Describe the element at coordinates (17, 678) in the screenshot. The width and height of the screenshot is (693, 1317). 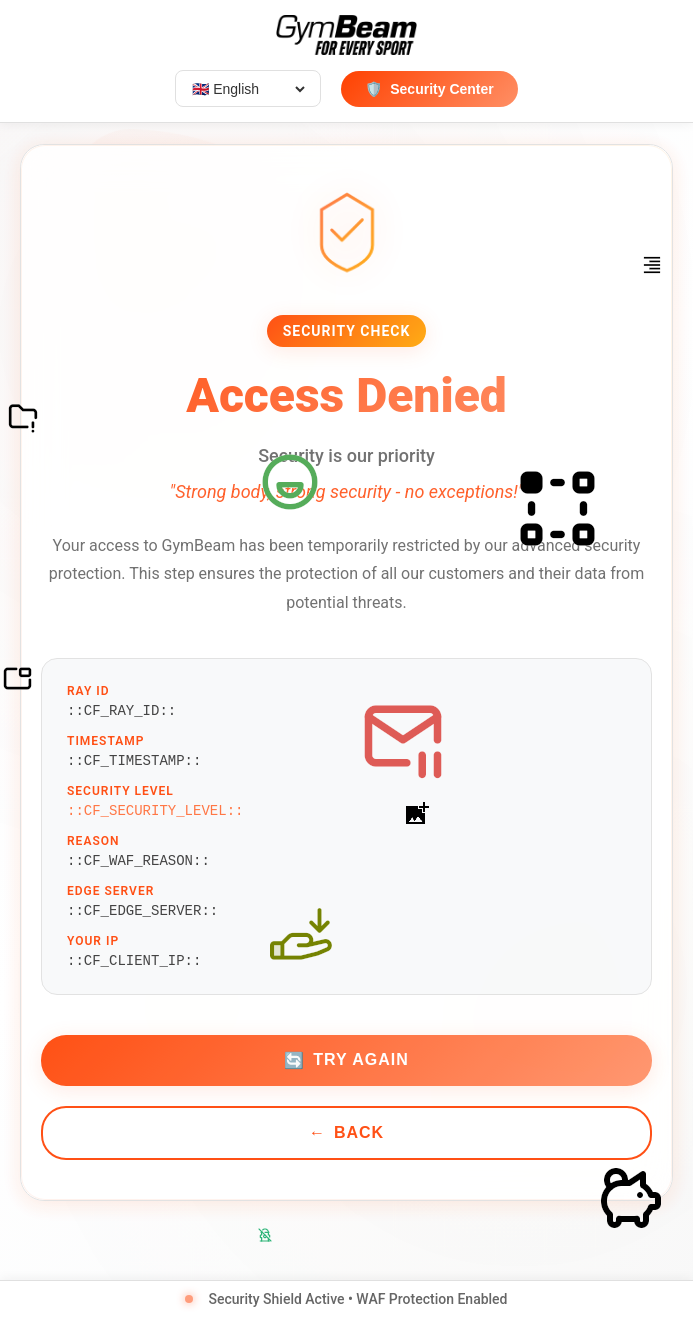
I see `enable picture-in-picture mode at top of screen` at that location.